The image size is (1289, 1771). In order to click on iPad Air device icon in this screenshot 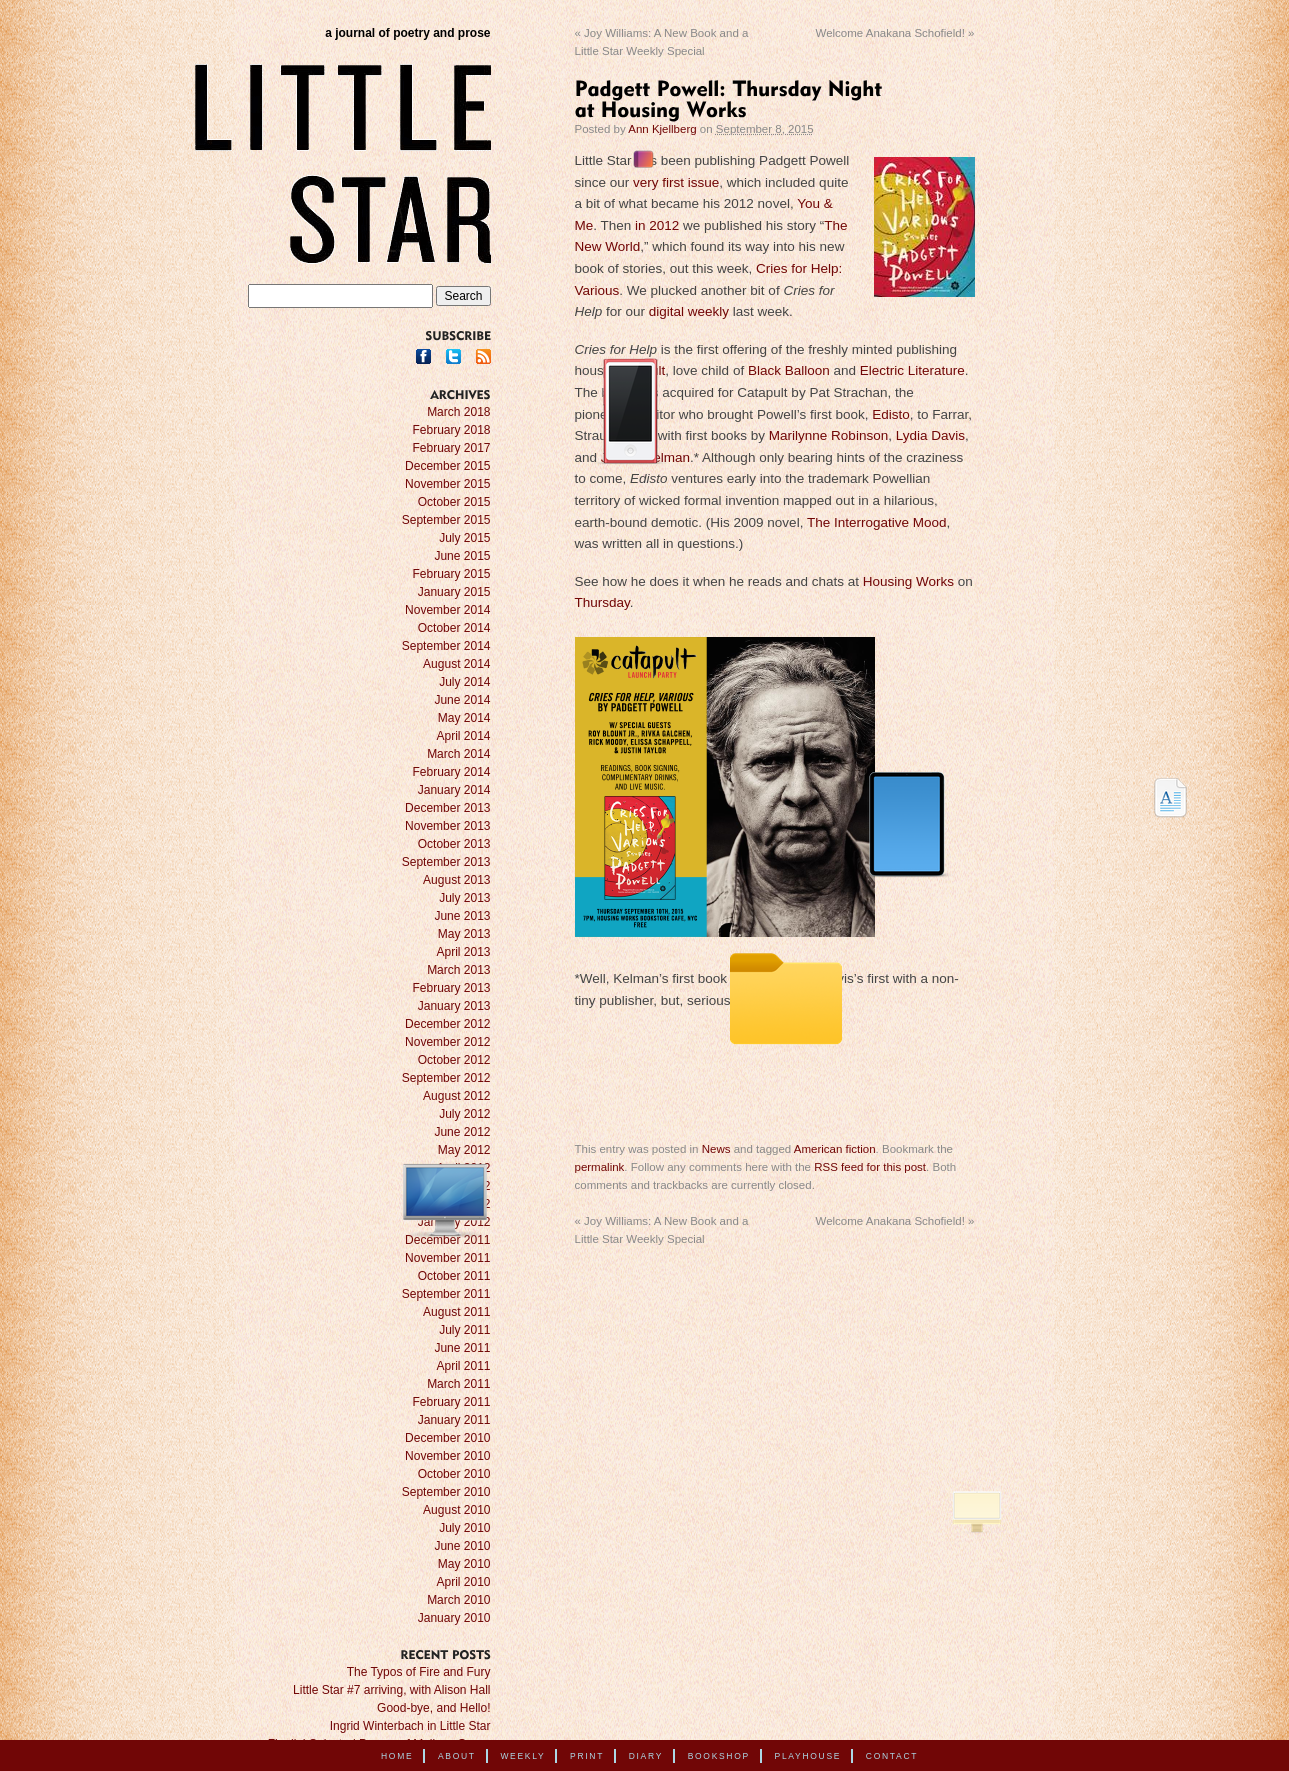, I will do `click(907, 825)`.